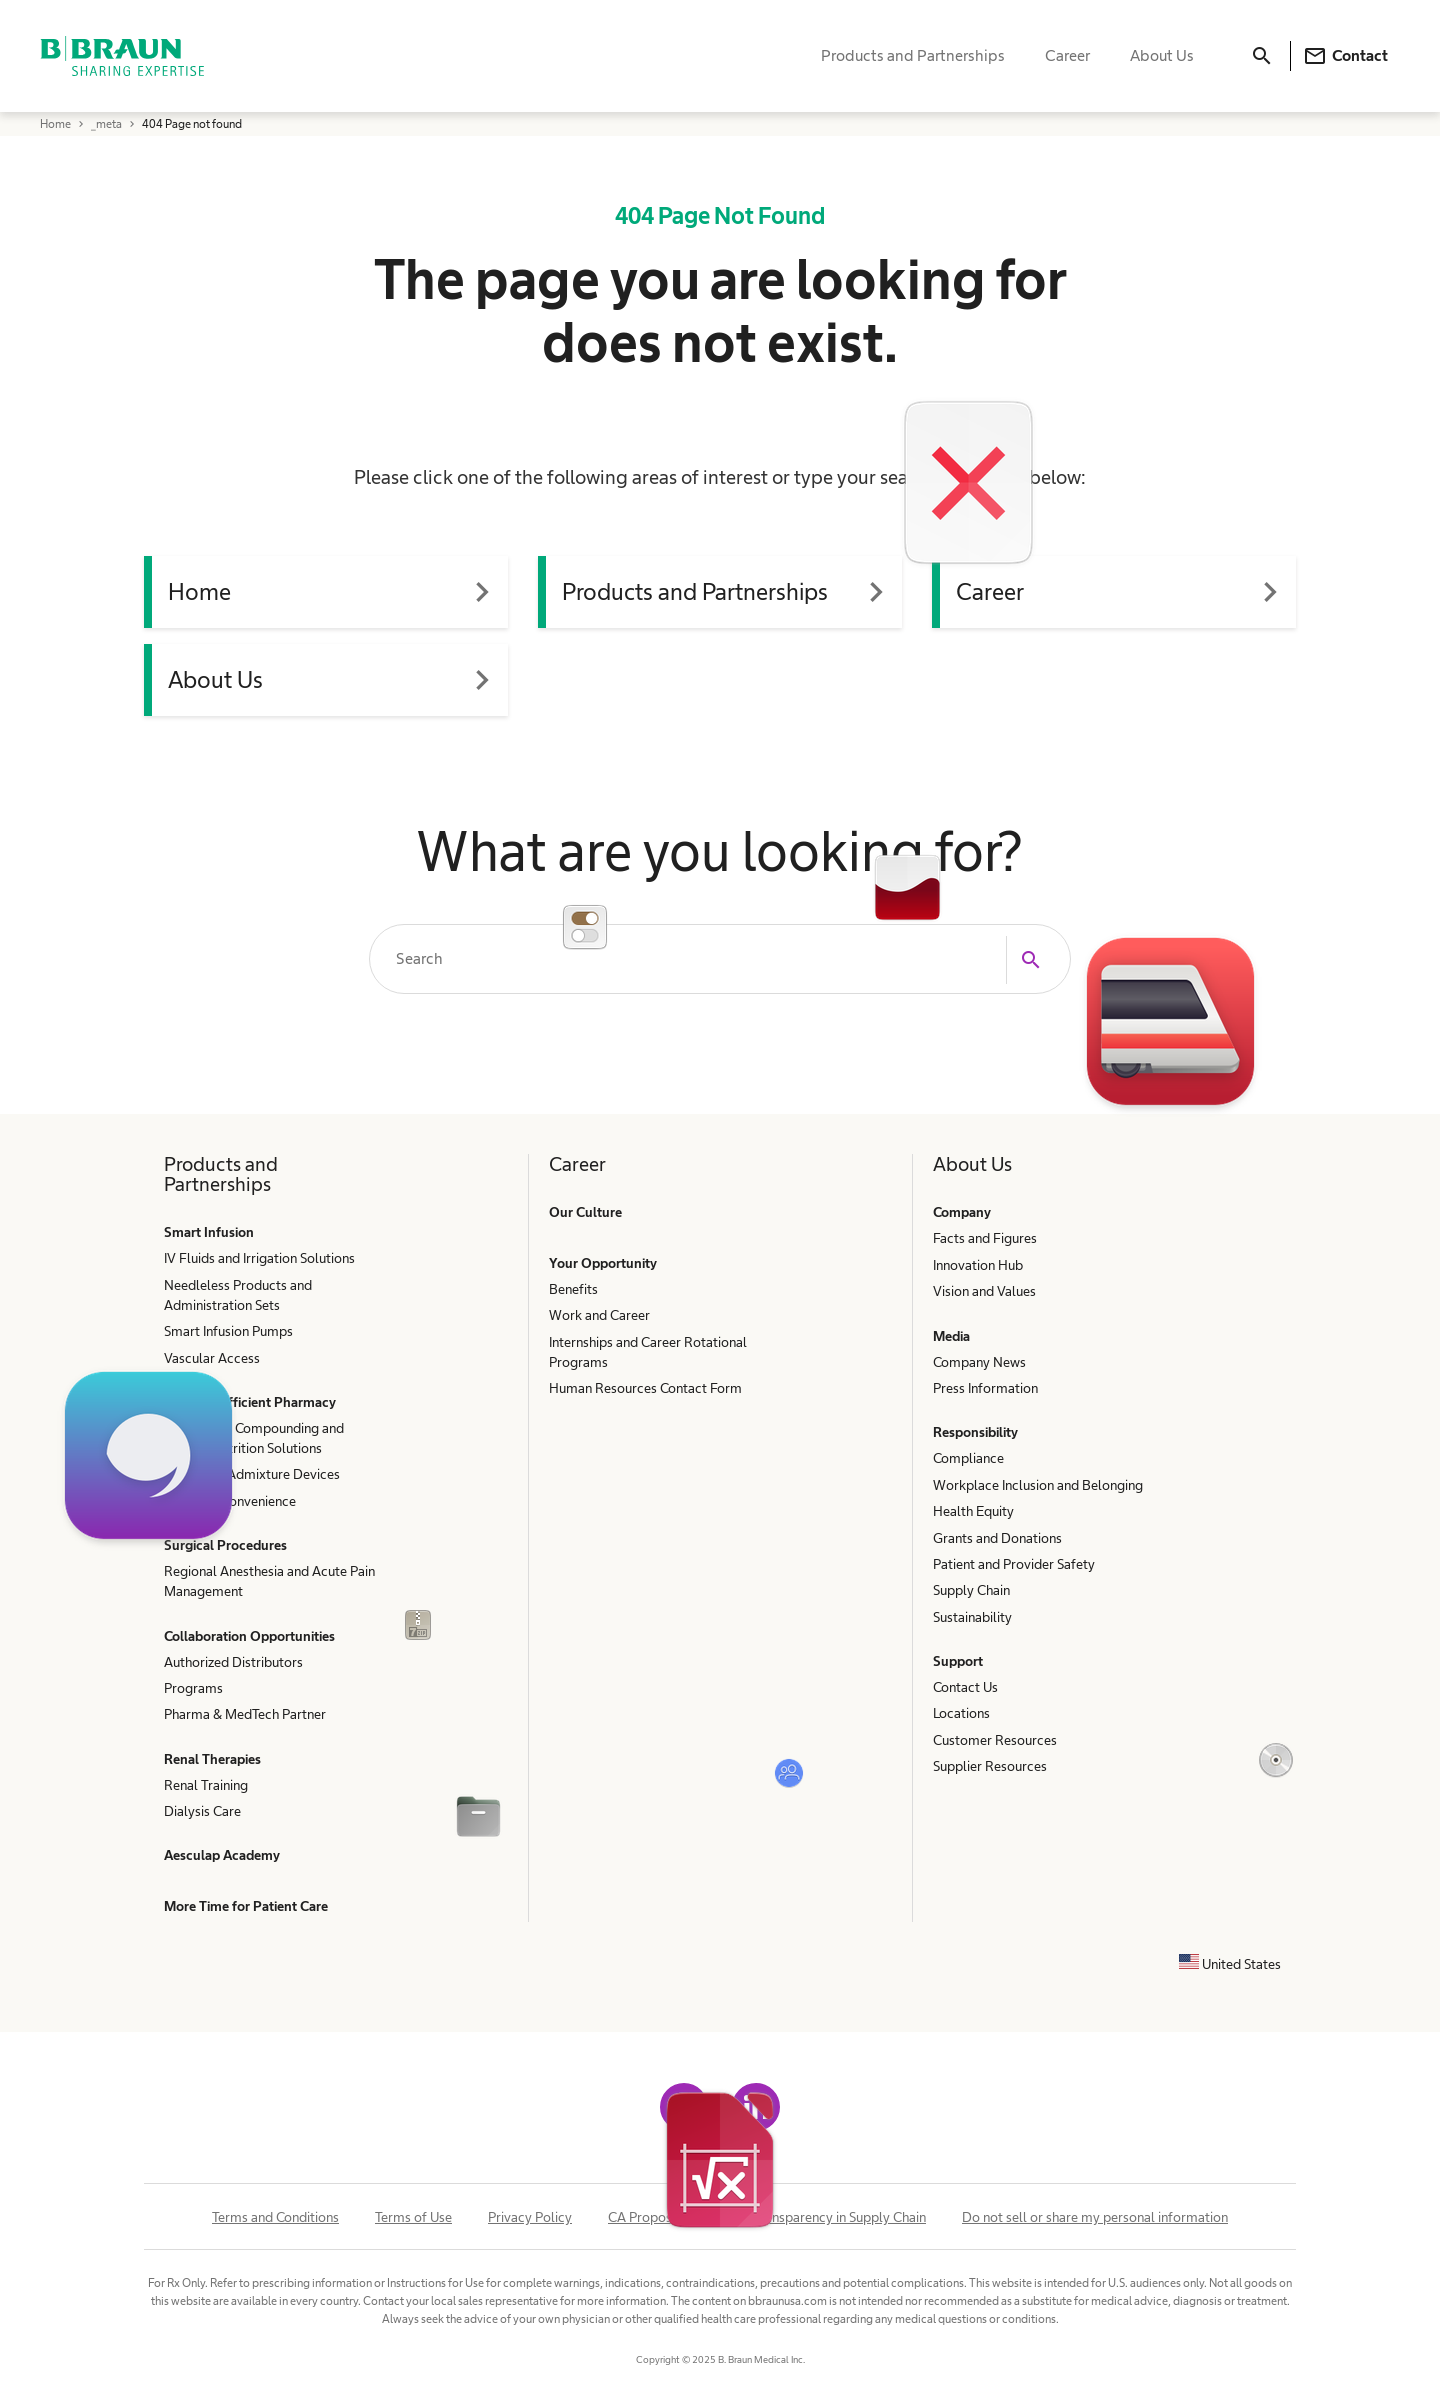 The image size is (1440, 2391). What do you see at coordinates (789, 1773) in the screenshot?
I see `switch between user accounts` at bounding box center [789, 1773].